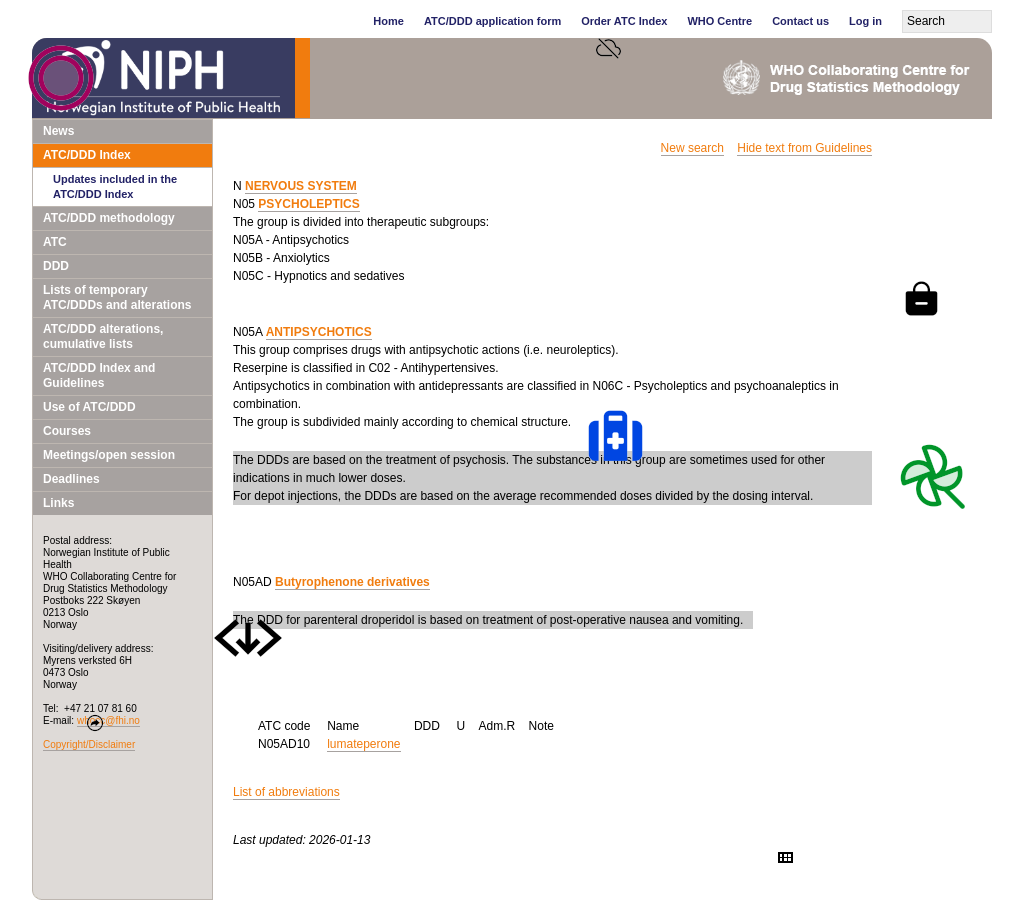  What do you see at coordinates (615, 437) in the screenshot?
I see `access health or medical services` at bounding box center [615, 437].